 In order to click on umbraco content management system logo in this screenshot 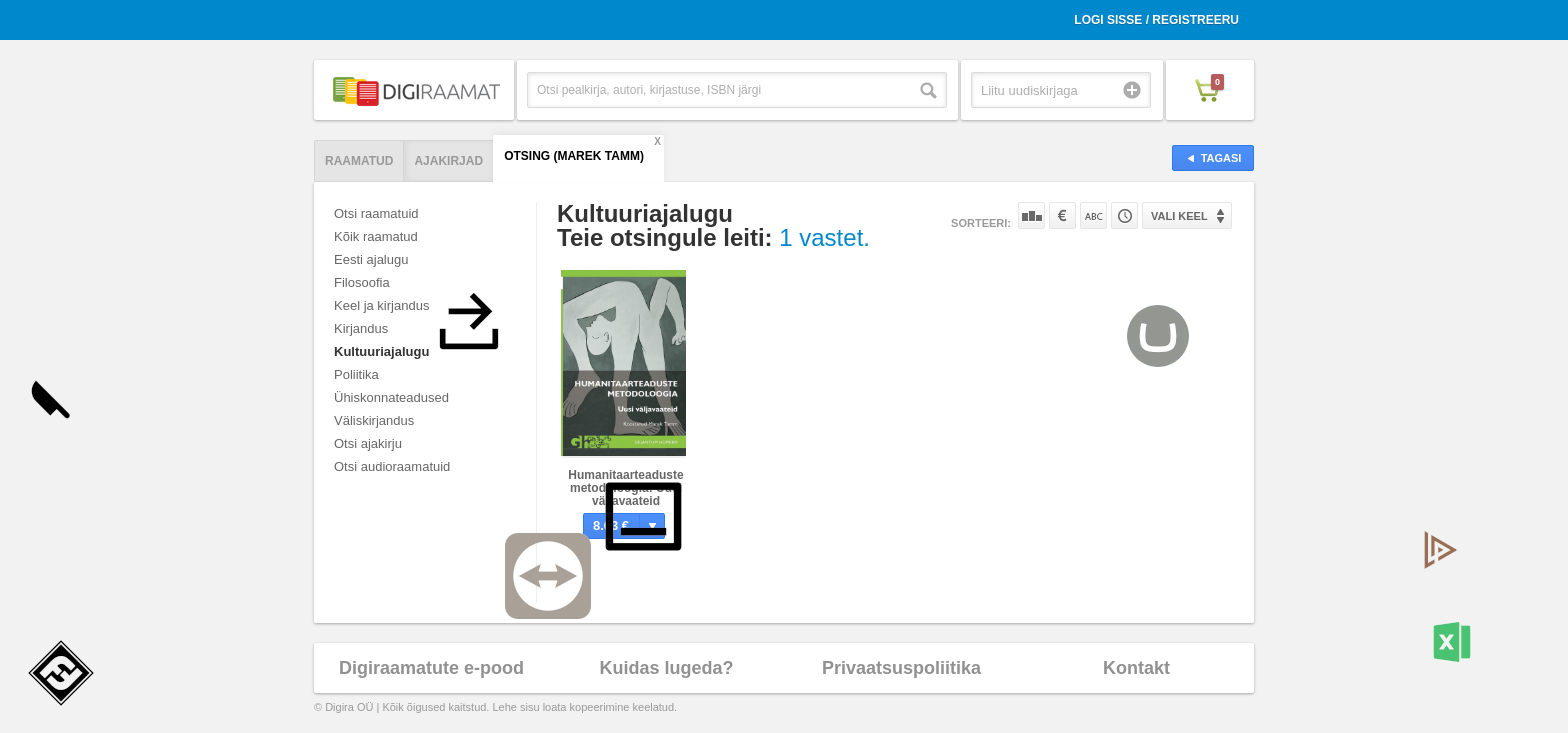, I will do `click(1158, 336)`.